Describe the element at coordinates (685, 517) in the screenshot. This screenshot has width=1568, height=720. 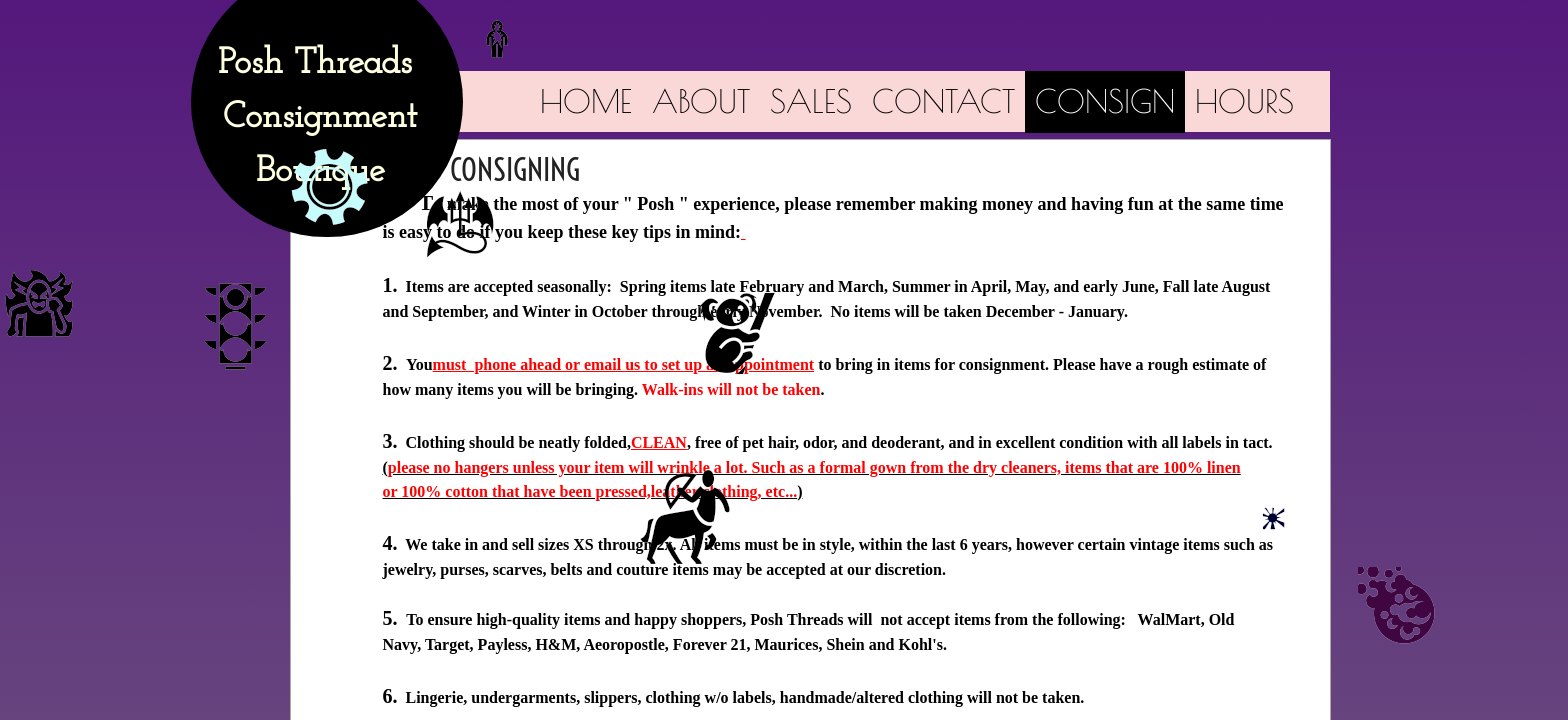
I see `select centaur character or unit` at that location.